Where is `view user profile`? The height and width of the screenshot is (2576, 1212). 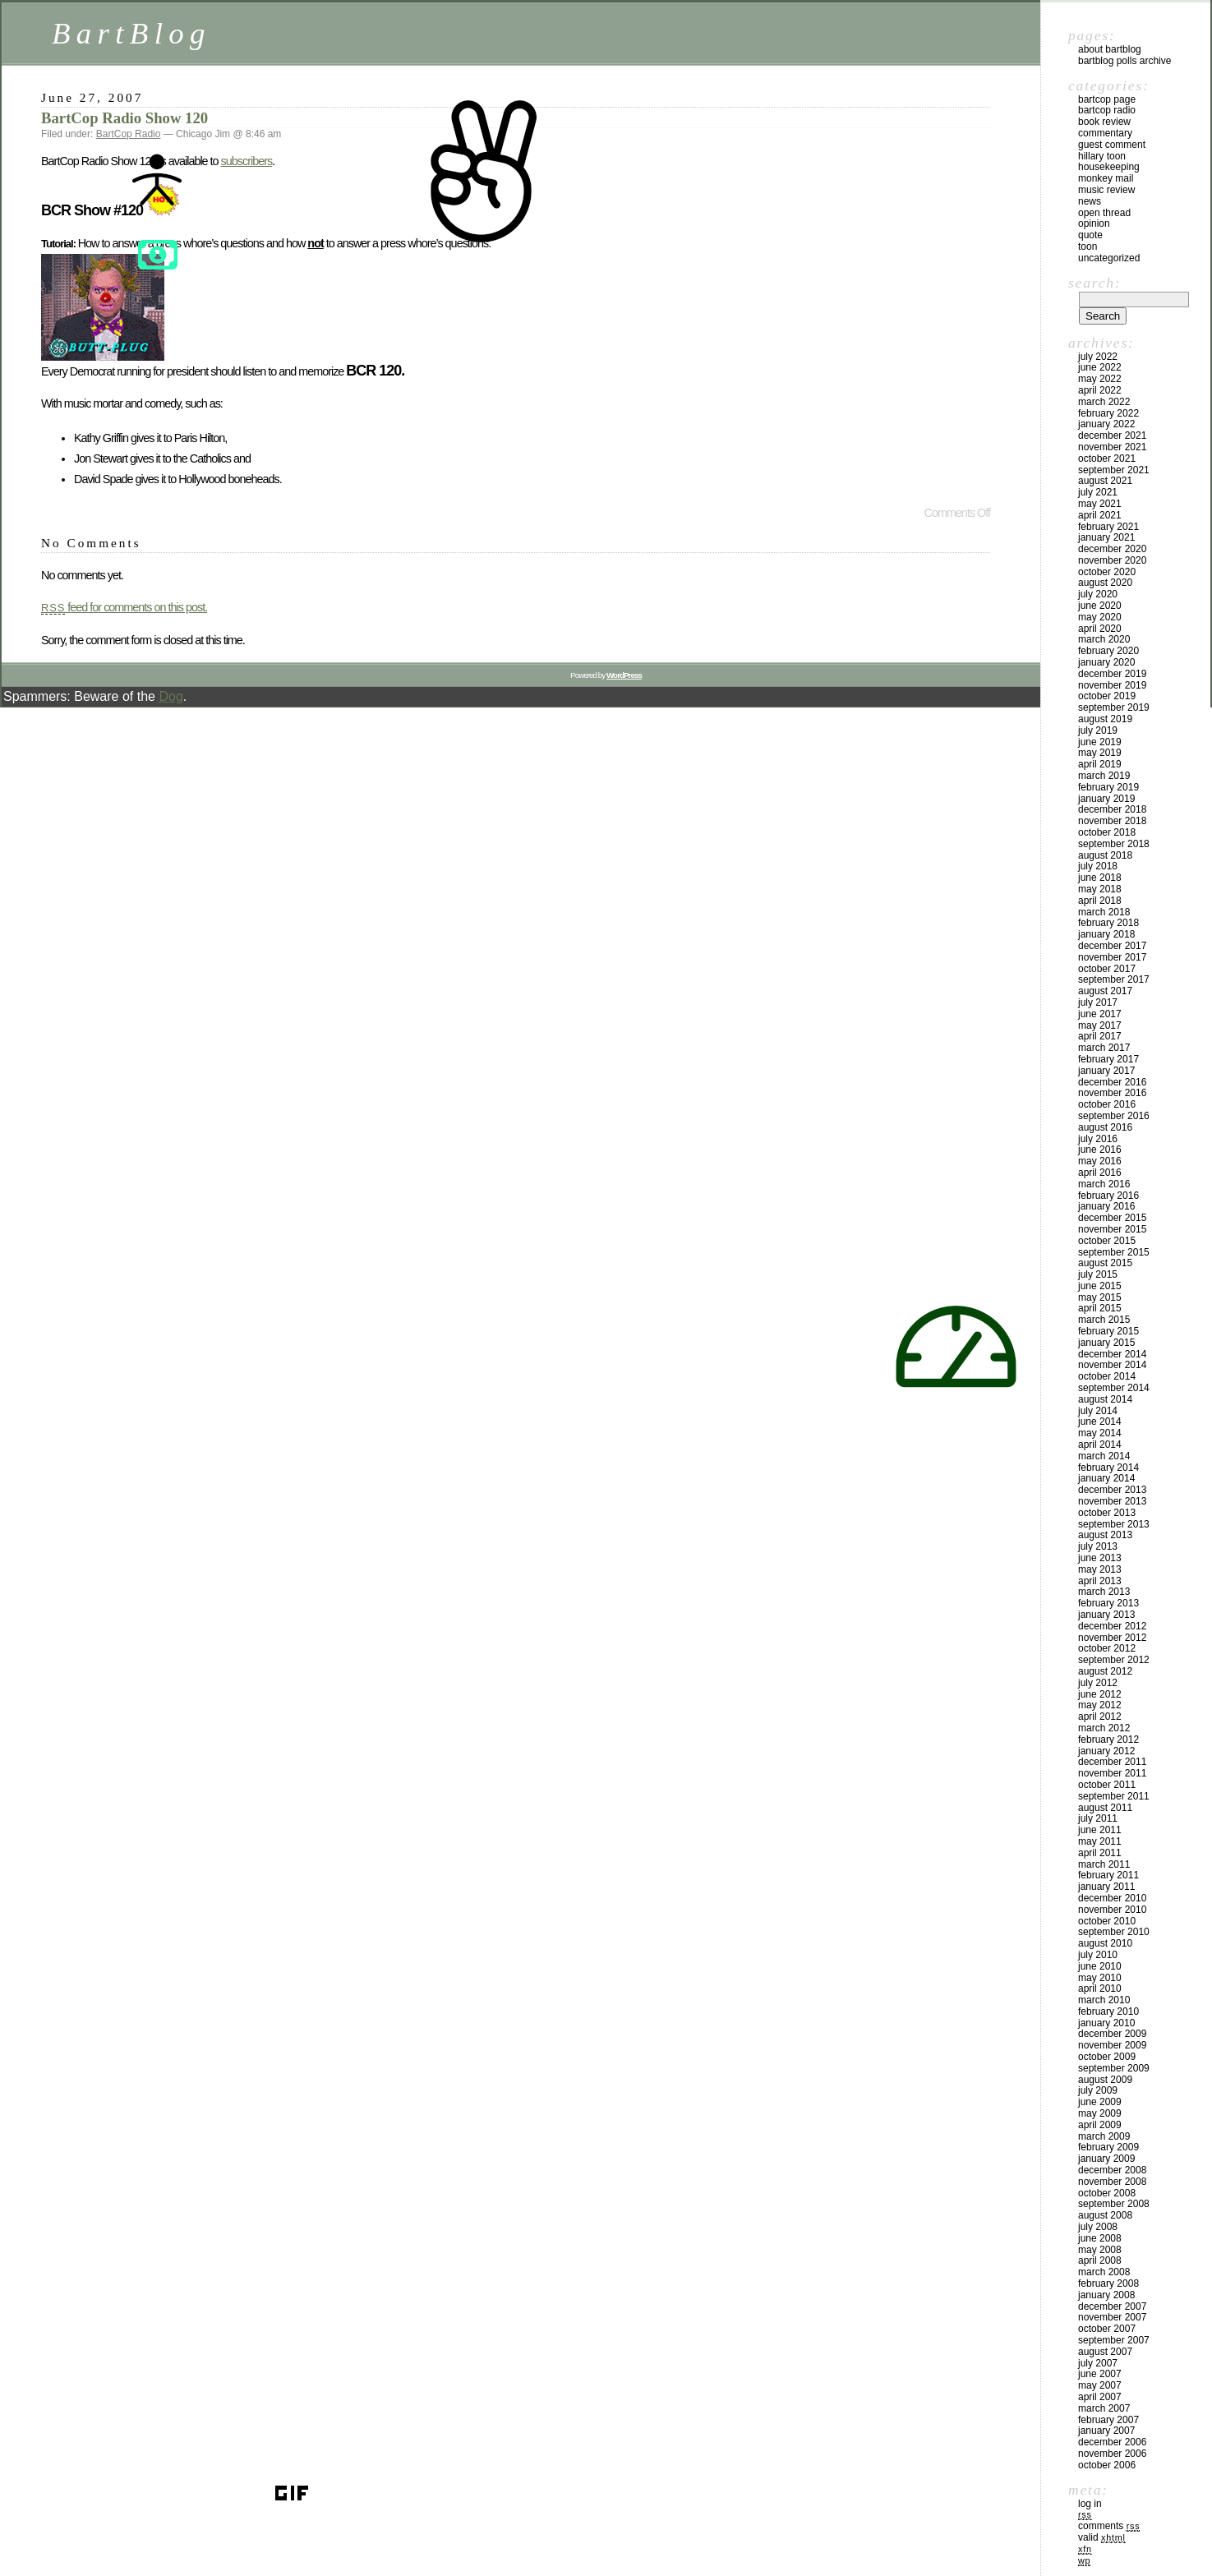
view user profile is located at coordinates (157, 181).